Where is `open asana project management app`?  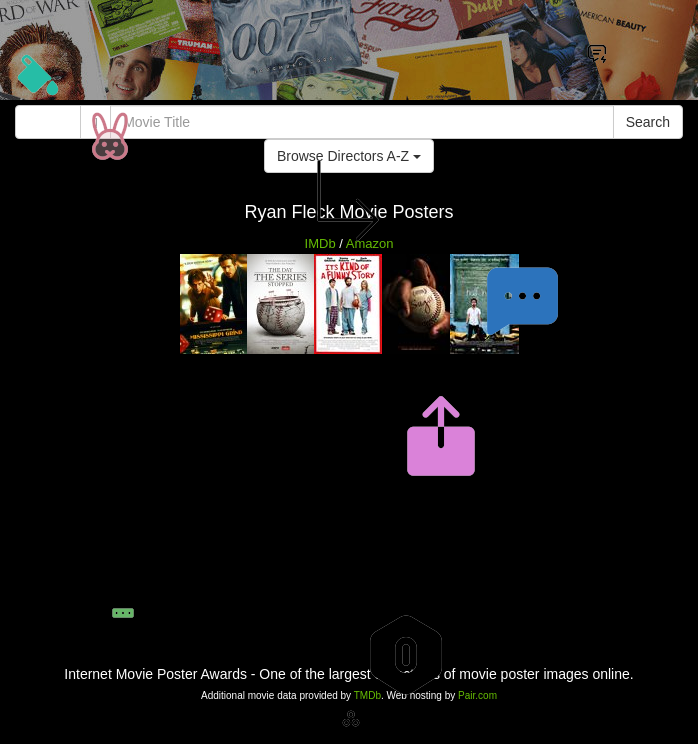 open asana project management app is located at coordinates (351, 719).